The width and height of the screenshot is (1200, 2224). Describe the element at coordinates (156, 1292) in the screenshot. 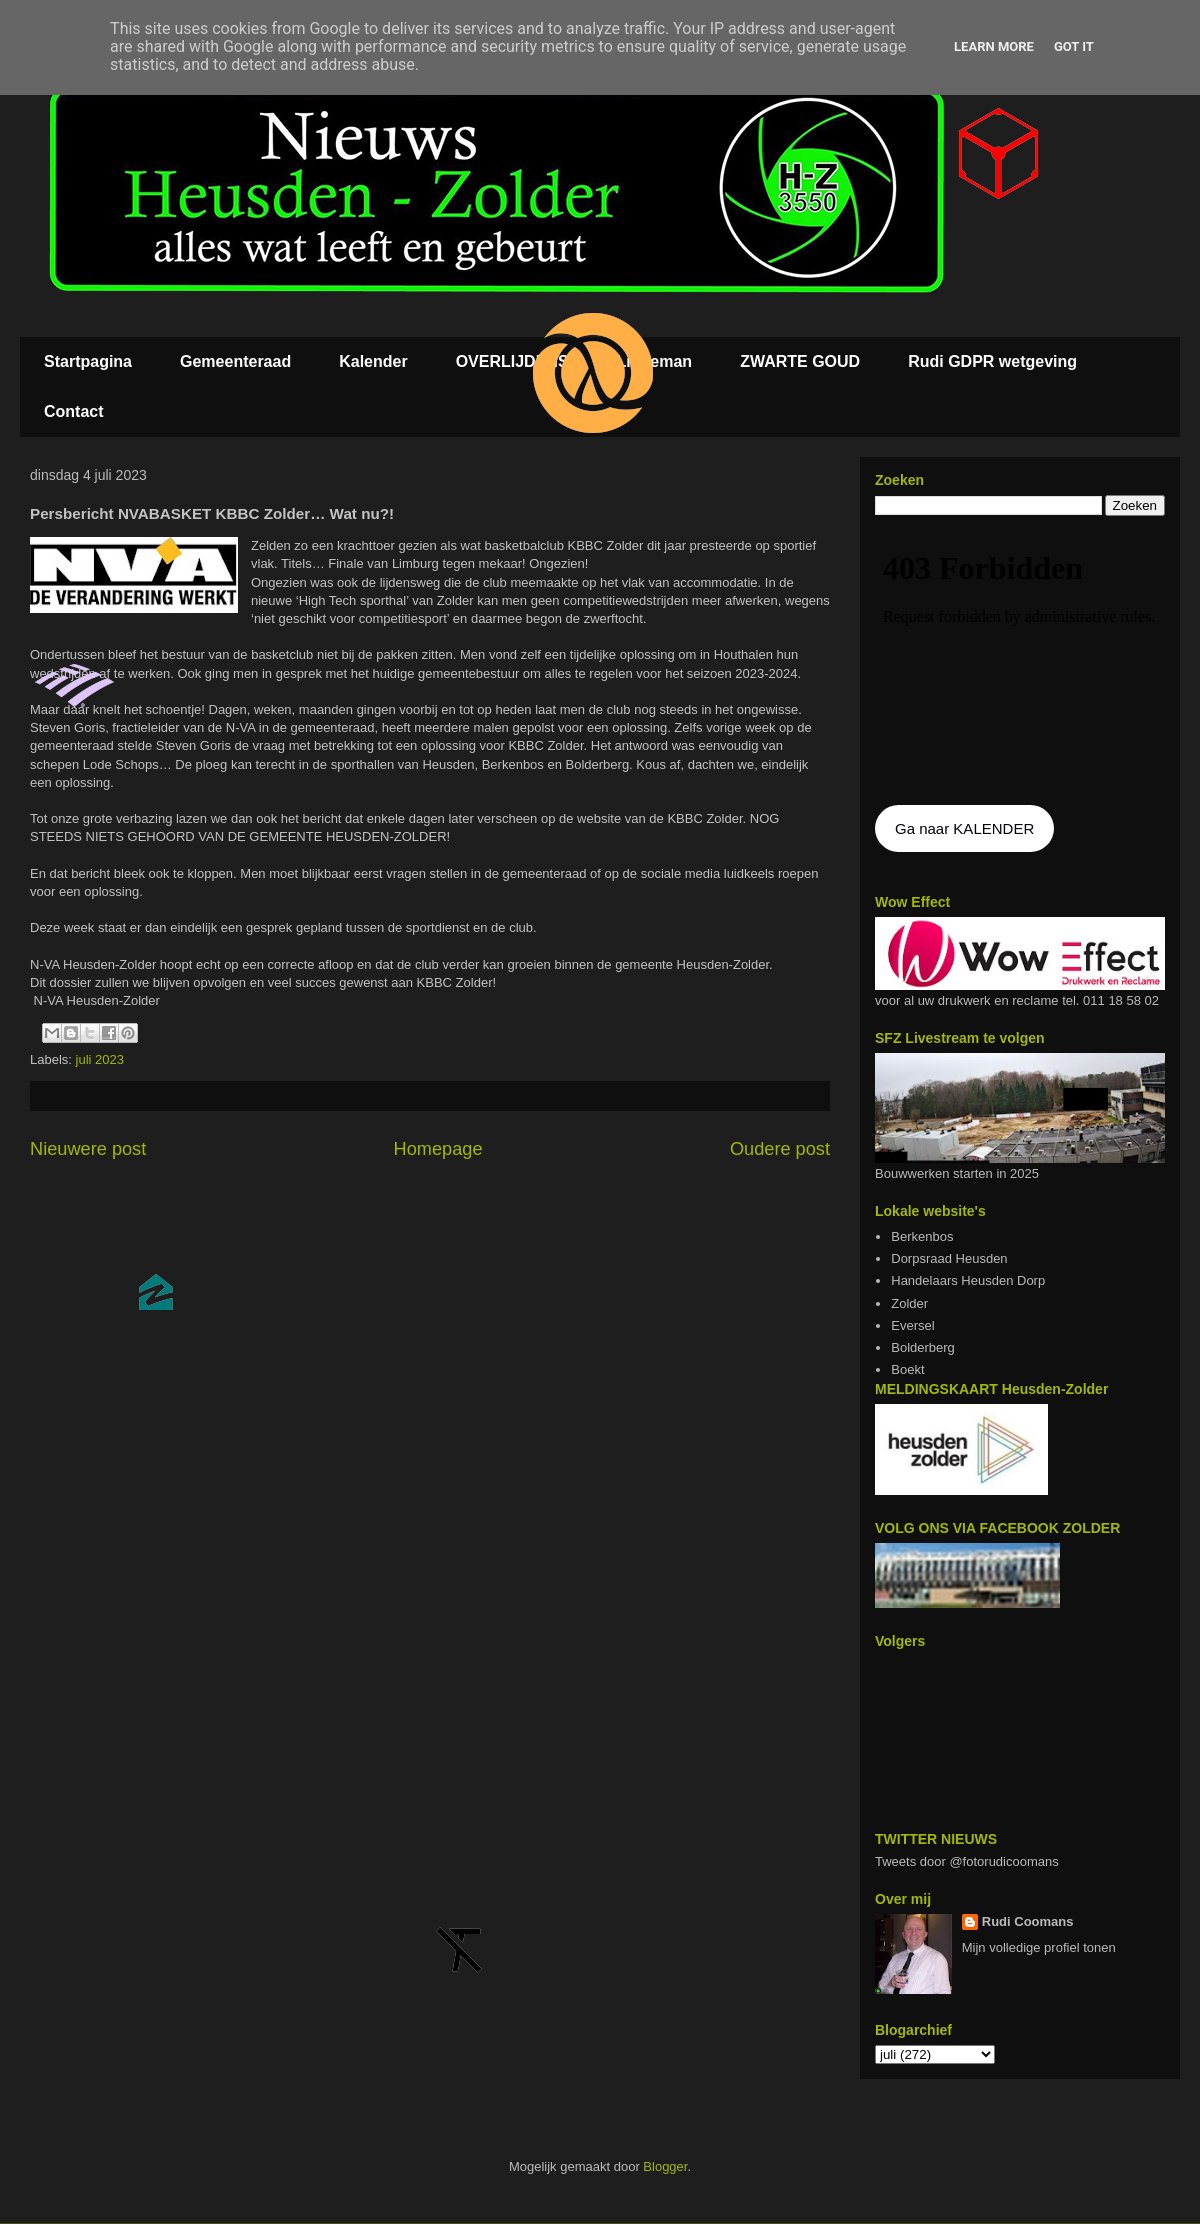

I see `open the Zillow real estate app` at that location.